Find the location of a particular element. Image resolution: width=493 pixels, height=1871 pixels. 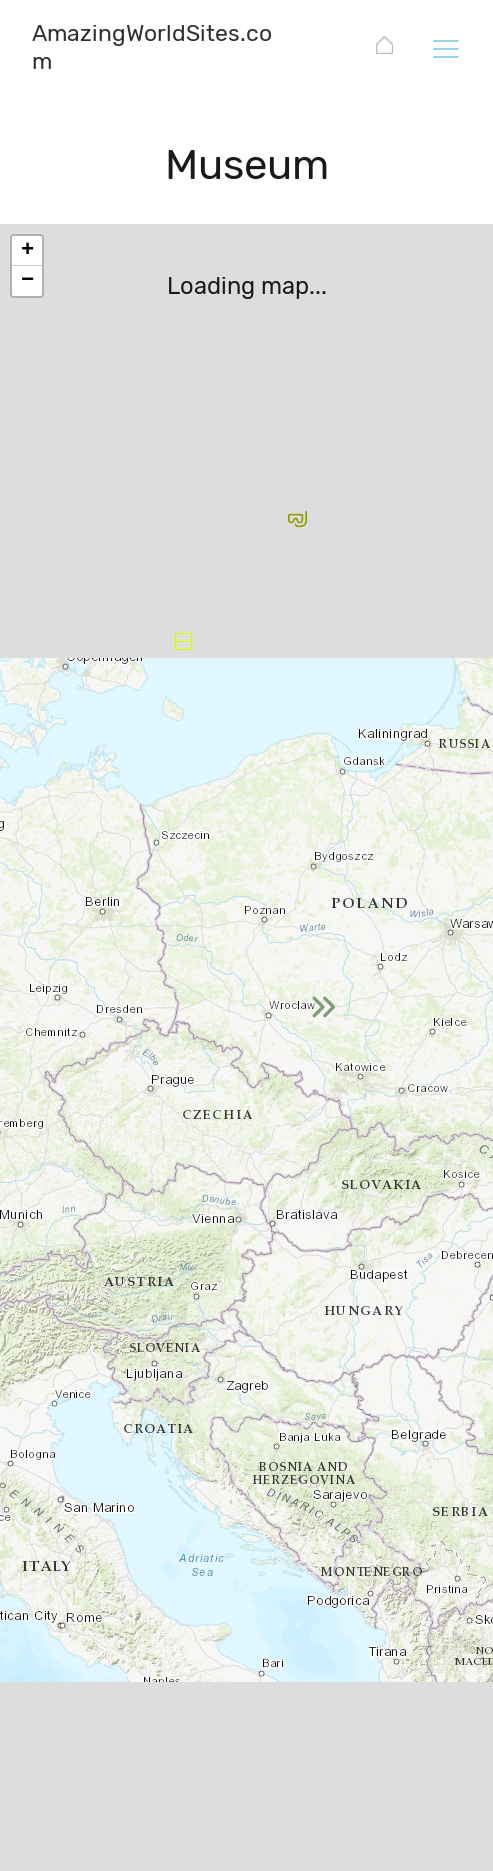

skip forward or advance to next item is located at coordinates (323, 1007).